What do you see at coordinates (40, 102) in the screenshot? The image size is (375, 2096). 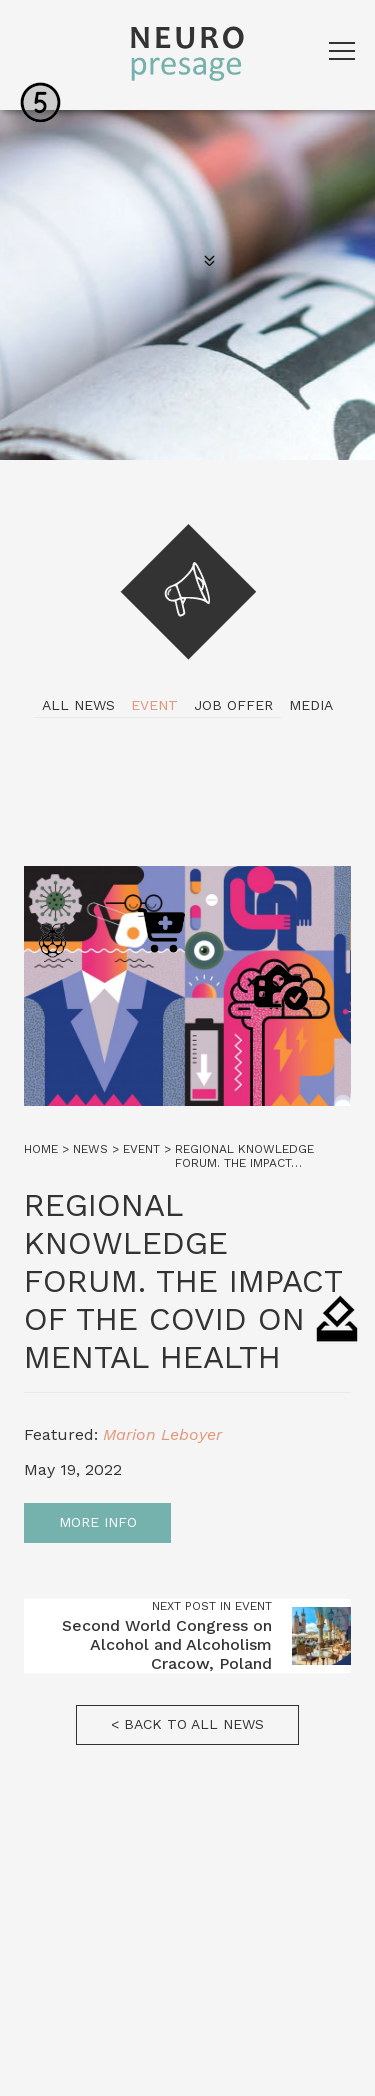 I see `indicates step five in a multi-step process` at bounding box center [40, 102].